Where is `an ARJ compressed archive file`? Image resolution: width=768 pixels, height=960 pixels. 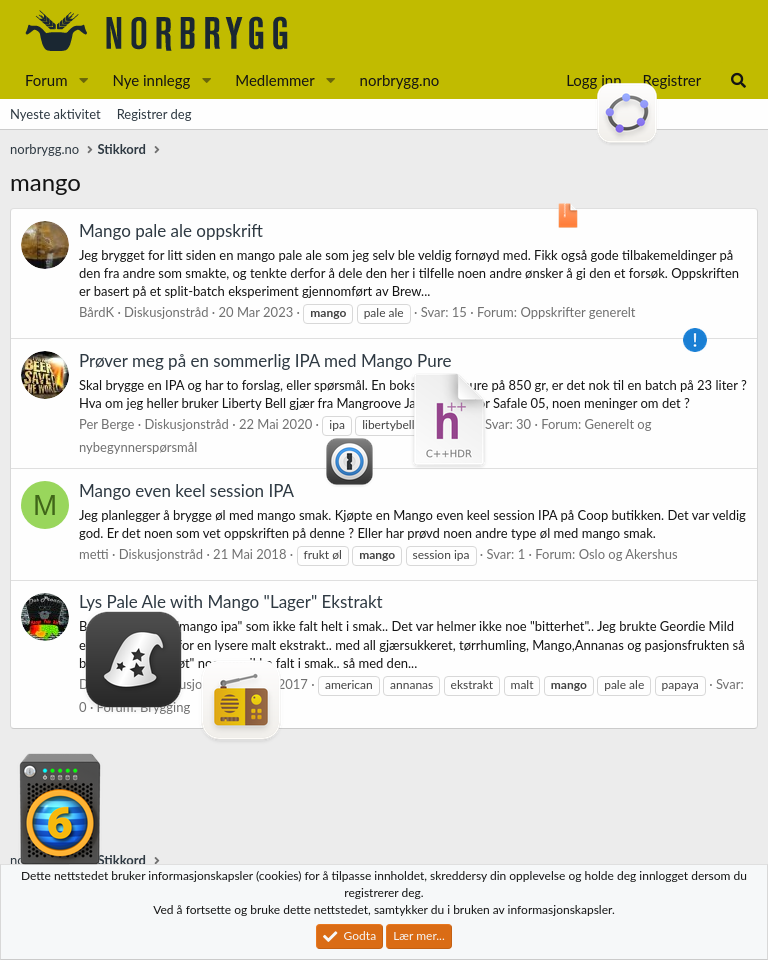 an ARJ compressed archive file is located at coordinates (568, 216).